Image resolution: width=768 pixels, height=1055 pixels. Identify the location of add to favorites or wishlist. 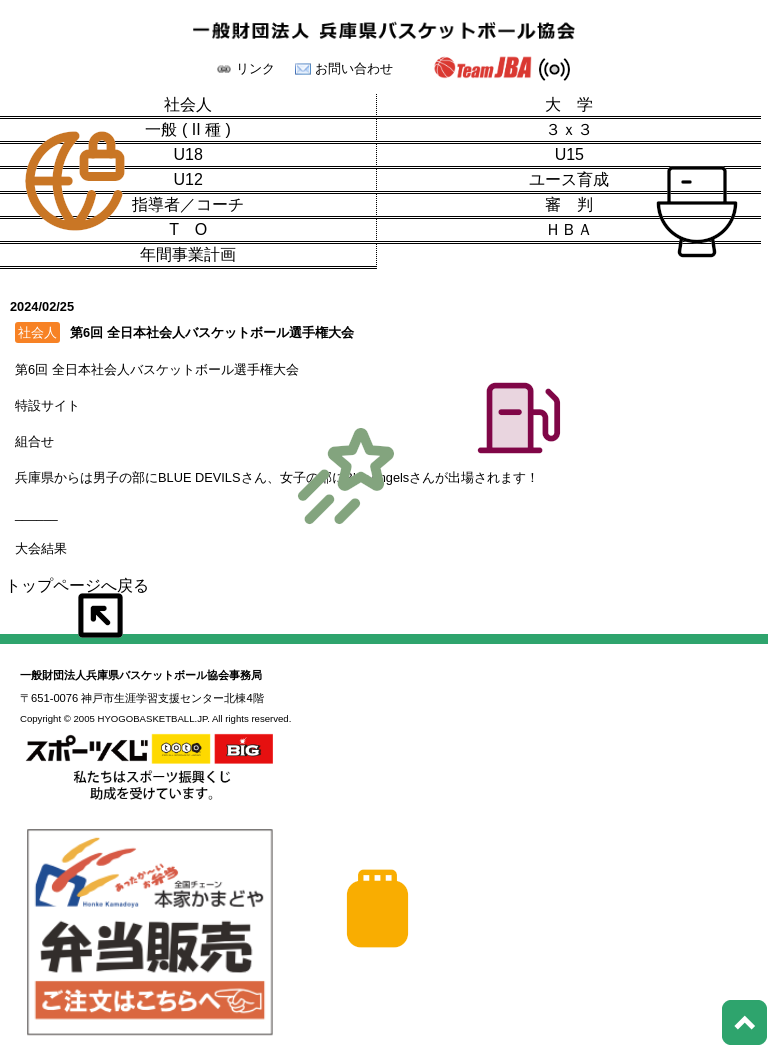
(346, 476).